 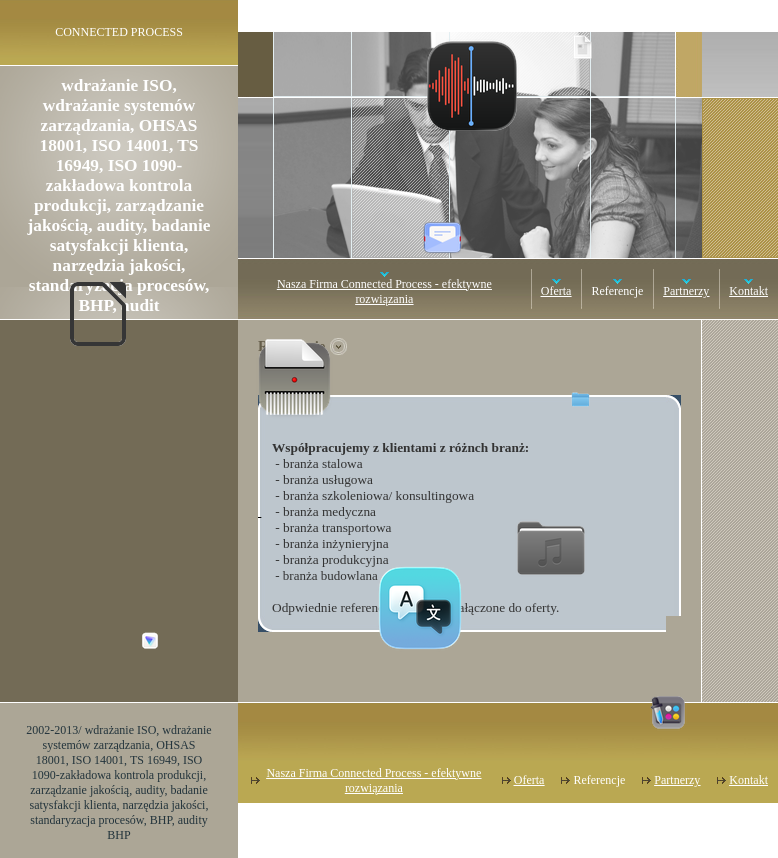 I want to click on open LibreOffice suite, so click(x=98, y=314).